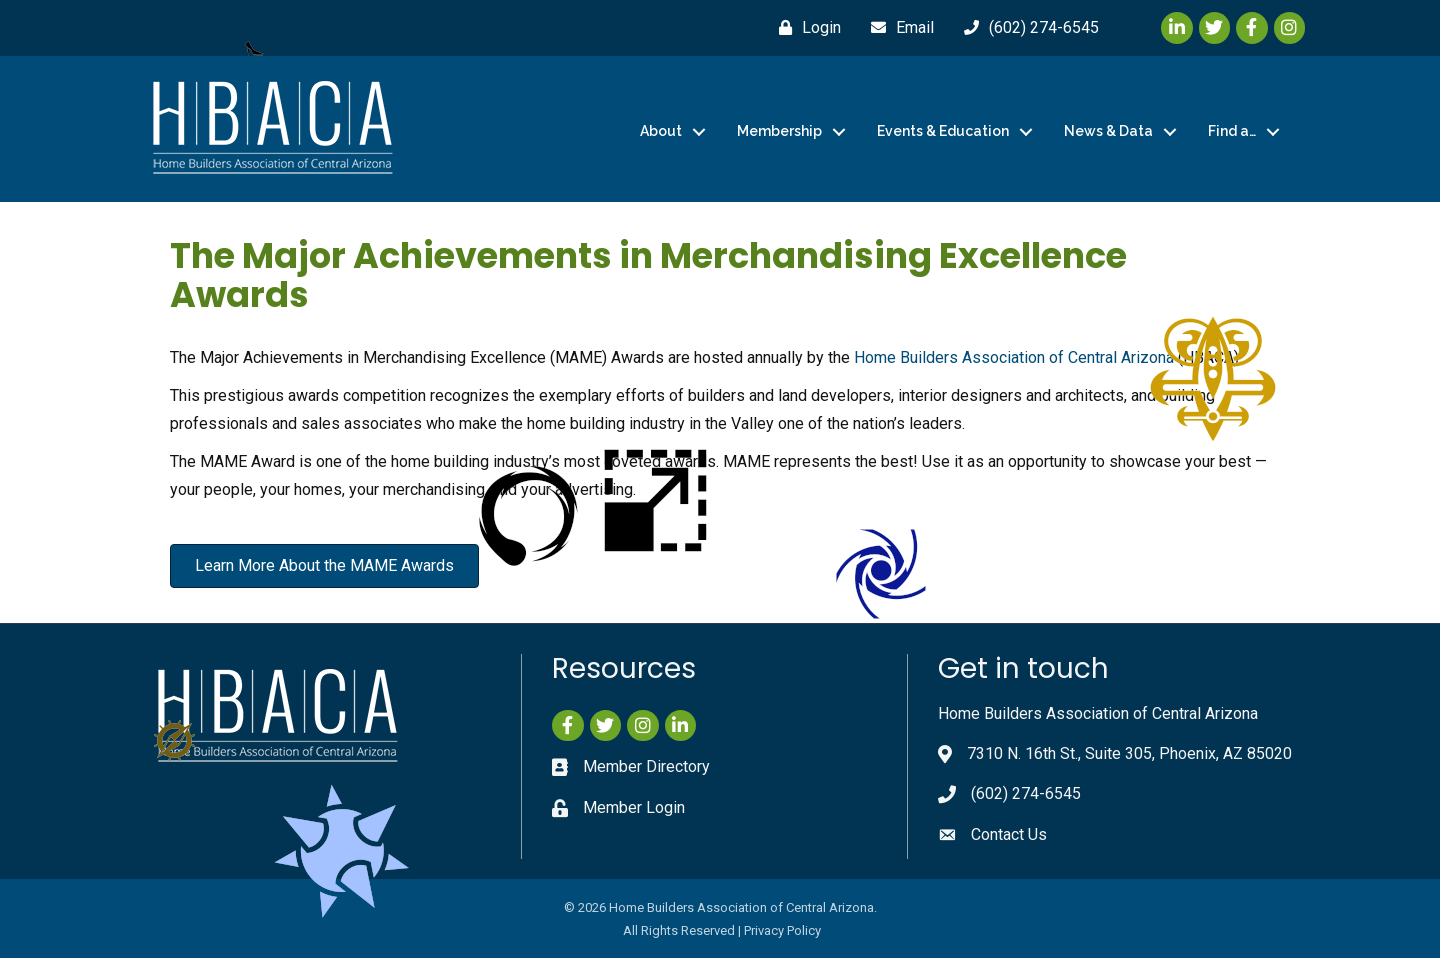  What do you see at coordinates (174, 740) in the screenshot?
I see `navigate to map or directions` at bounding box center [174, 740].